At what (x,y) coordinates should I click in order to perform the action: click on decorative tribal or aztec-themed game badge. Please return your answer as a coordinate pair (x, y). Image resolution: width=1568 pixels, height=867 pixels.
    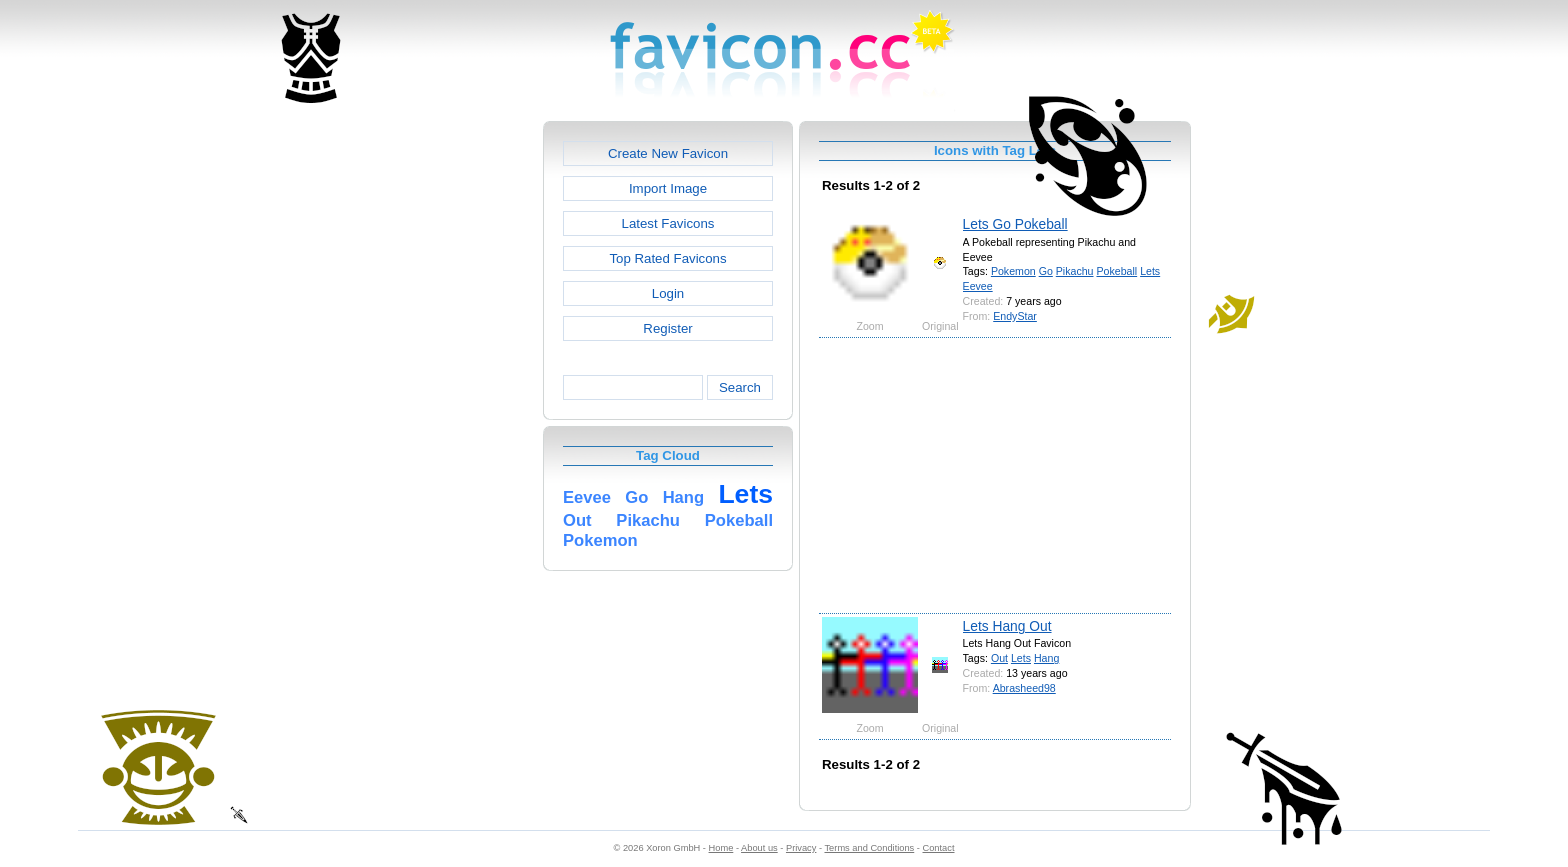
    Looking at the image, I should click on (158, 767).